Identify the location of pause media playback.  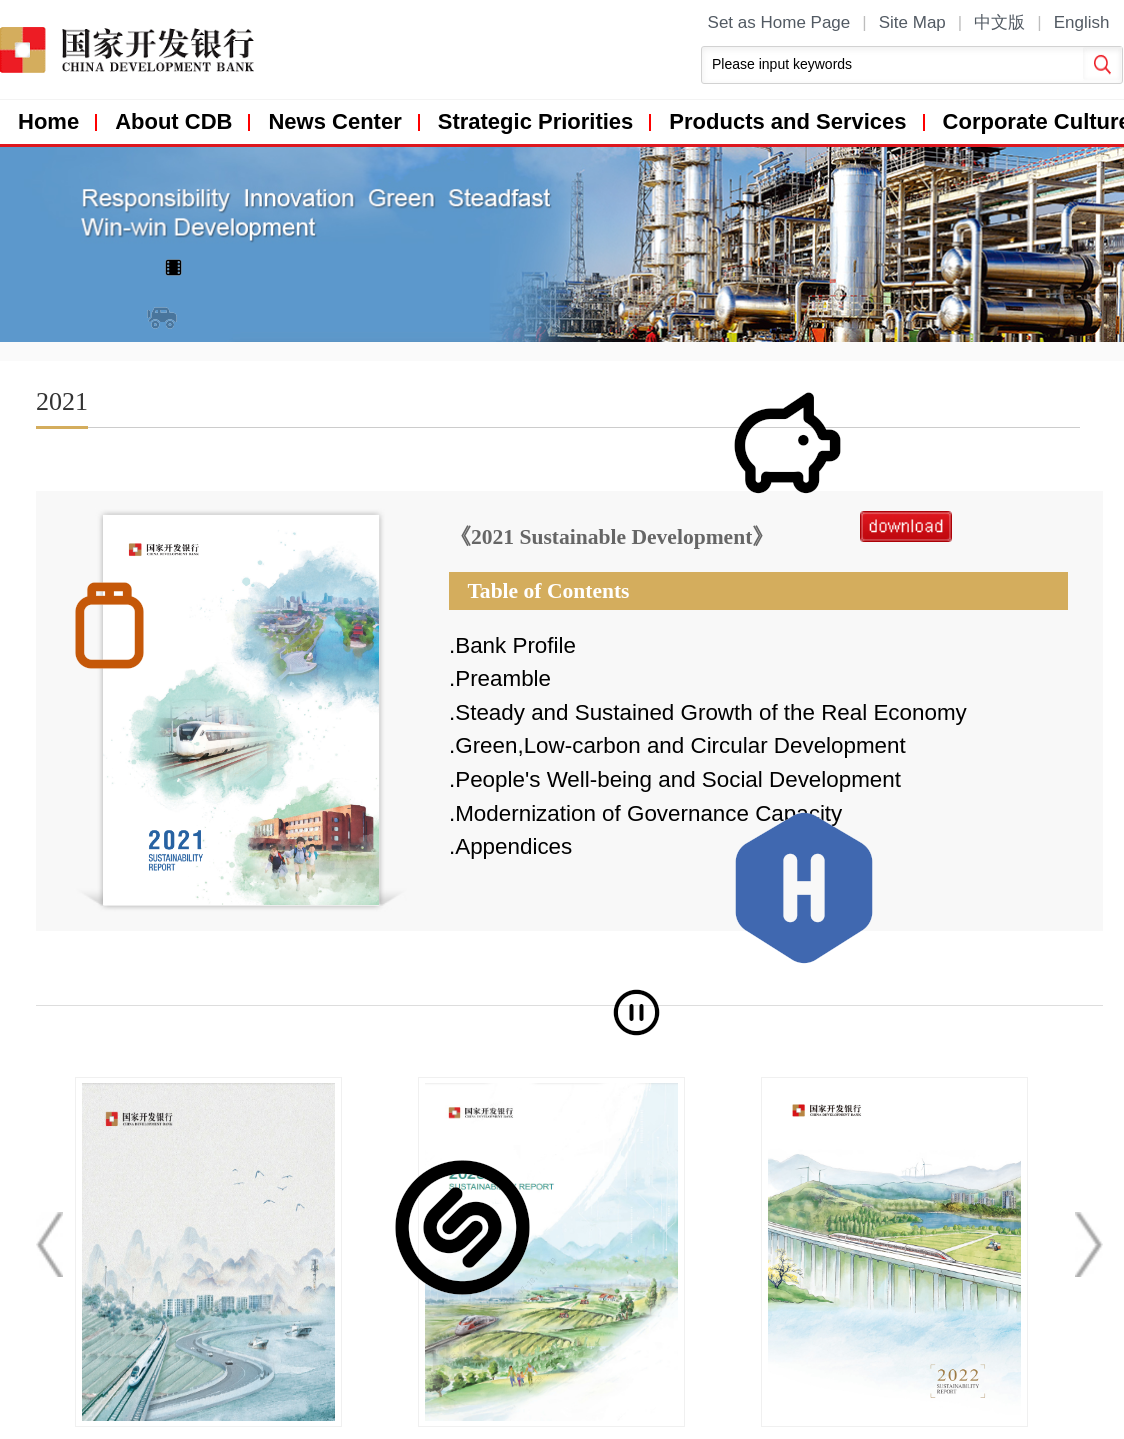
(636, 1012).